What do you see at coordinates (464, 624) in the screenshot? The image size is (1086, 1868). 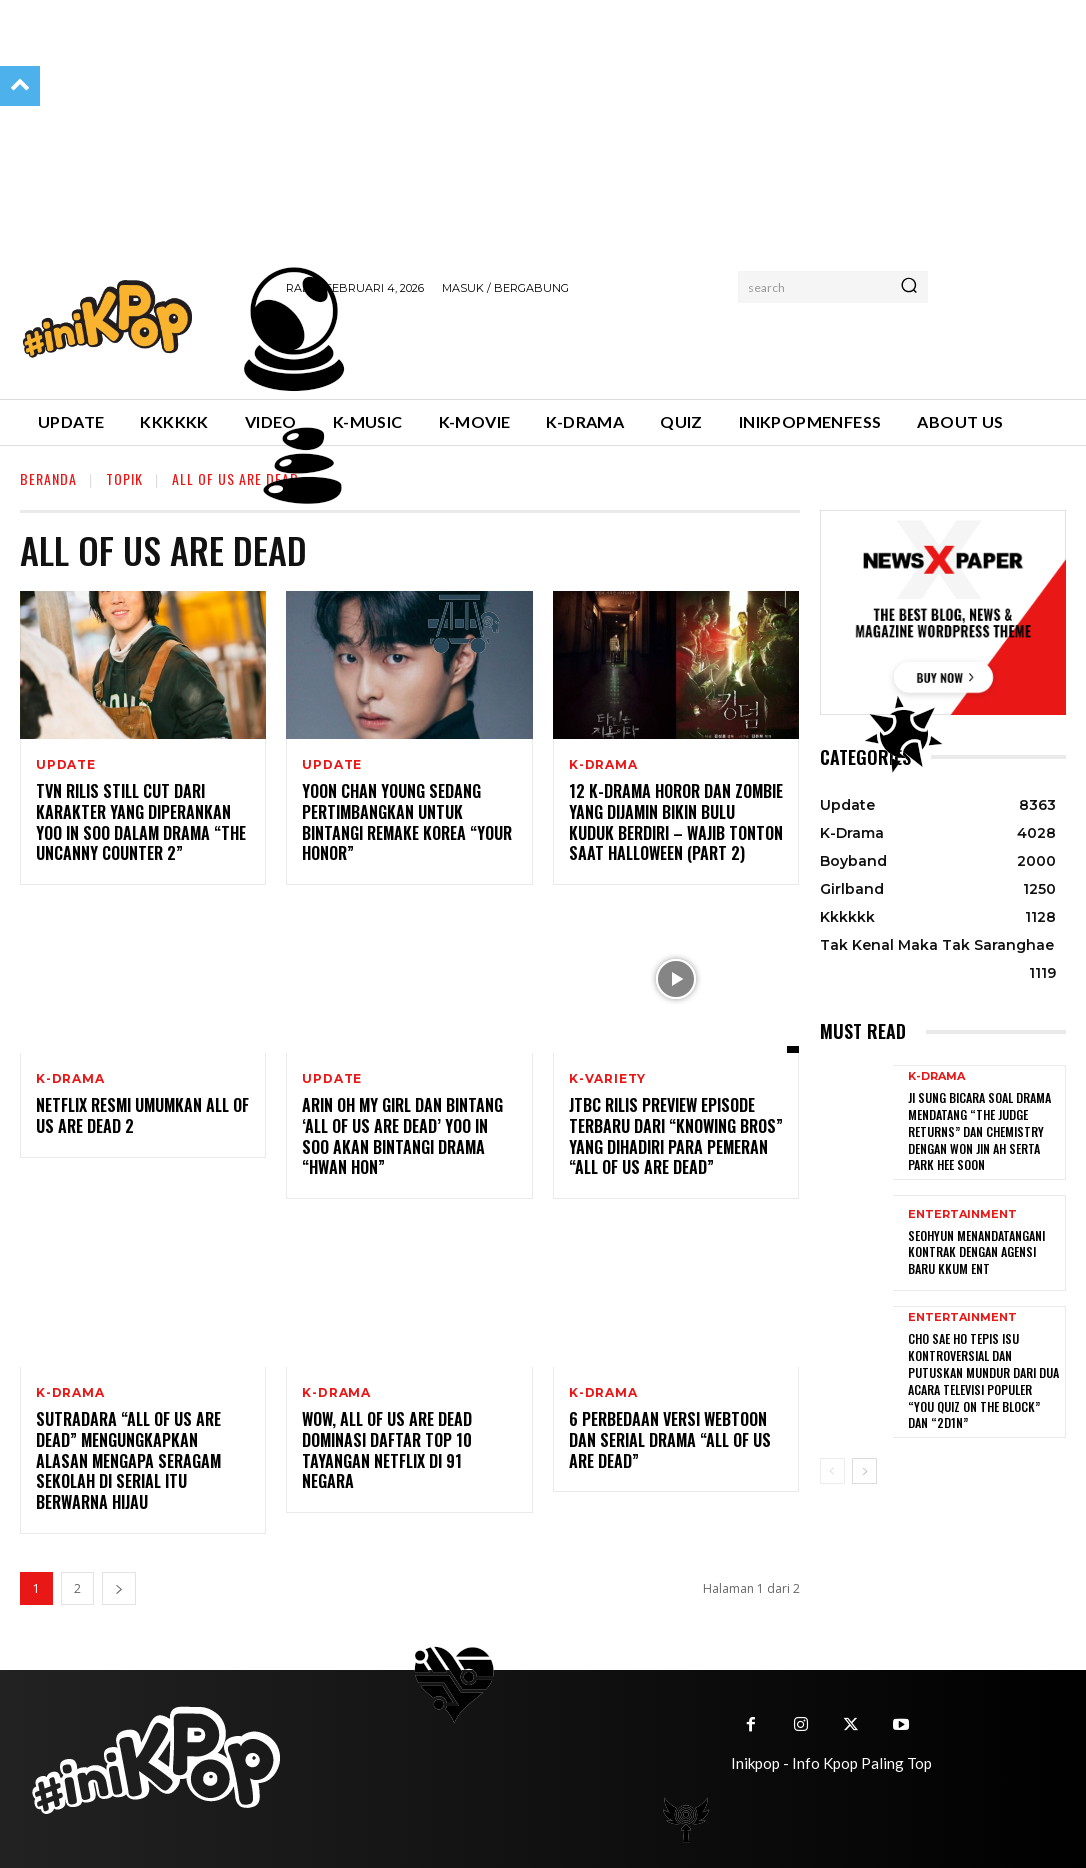 I see `select siege ram unit in strategy game` at bounding box center [464, 624].